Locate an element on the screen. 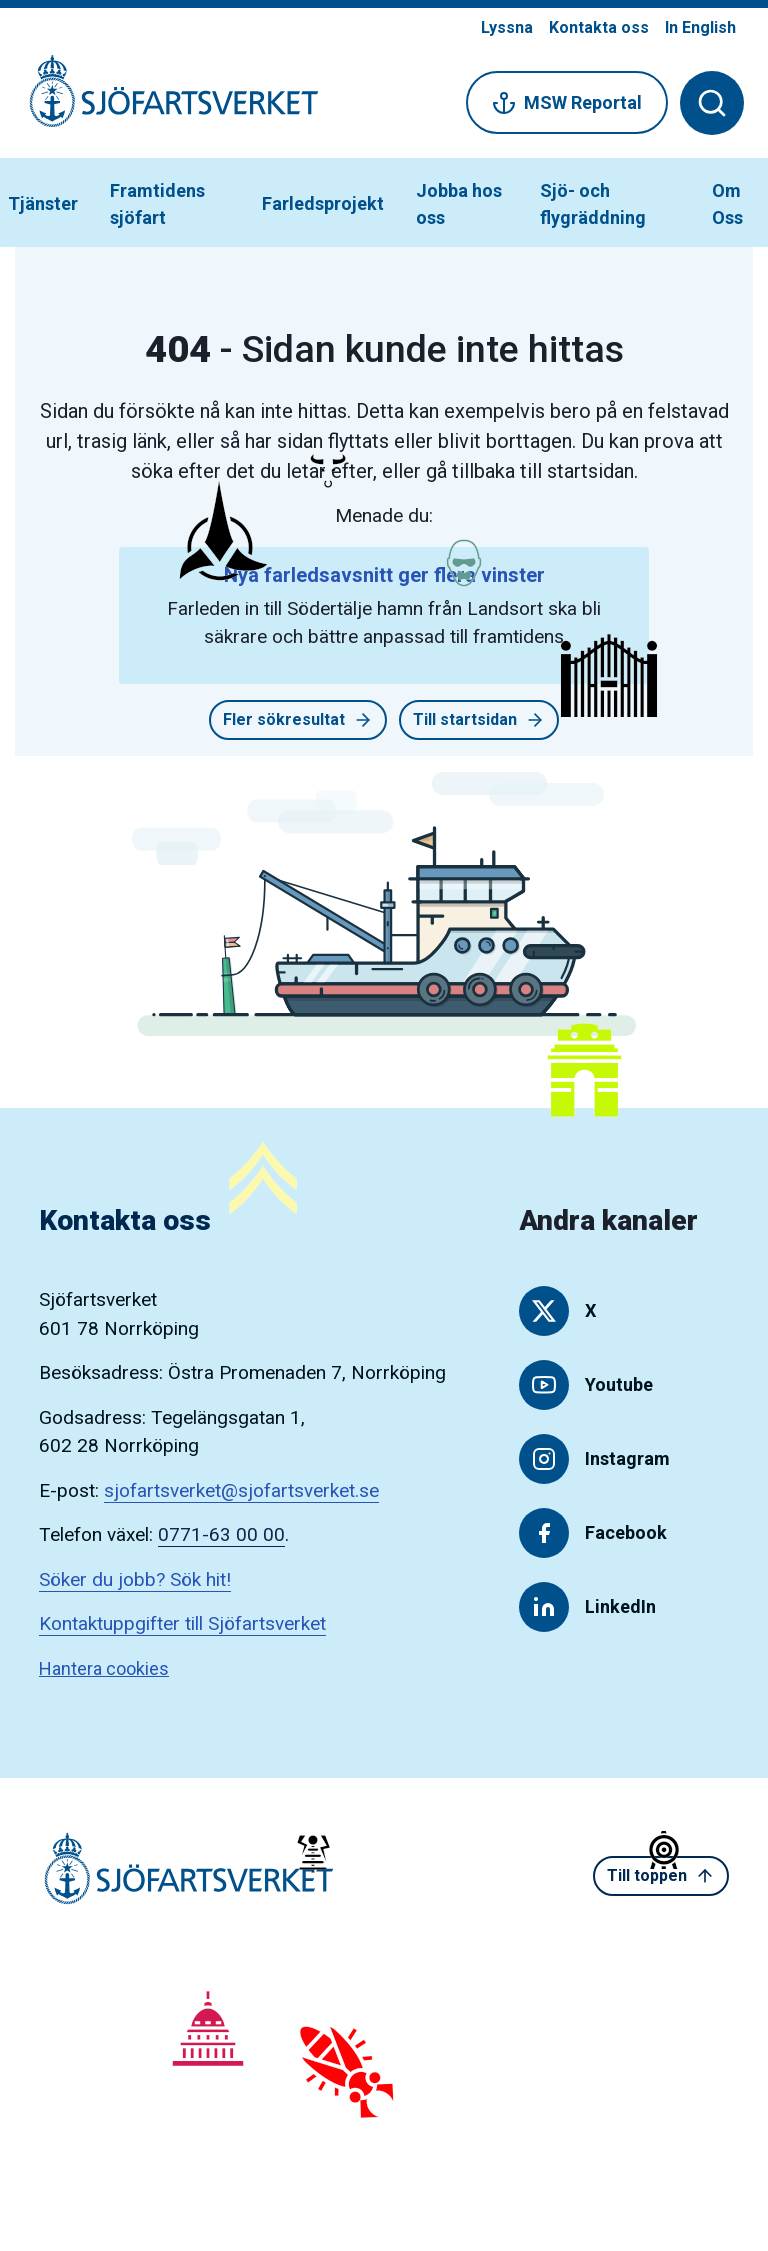 This screenshot has width=768, height=2251. indicates corporal military rank is located at coordinates (263, 1178).